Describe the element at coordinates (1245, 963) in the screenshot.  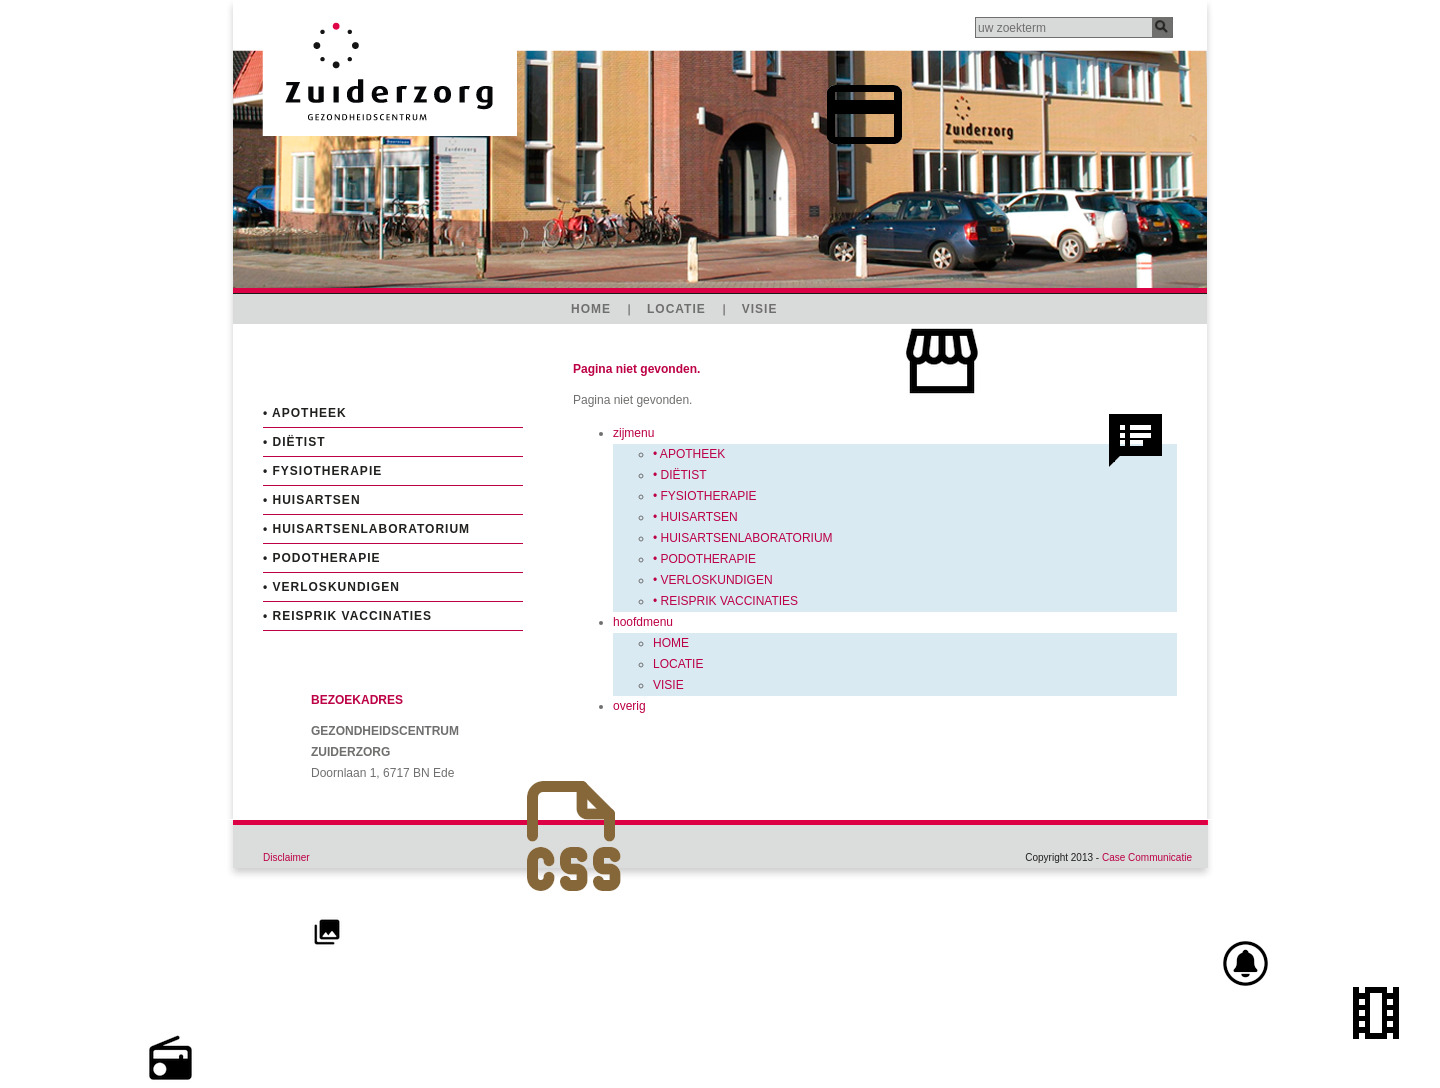
I see `access notification settings` at that location.